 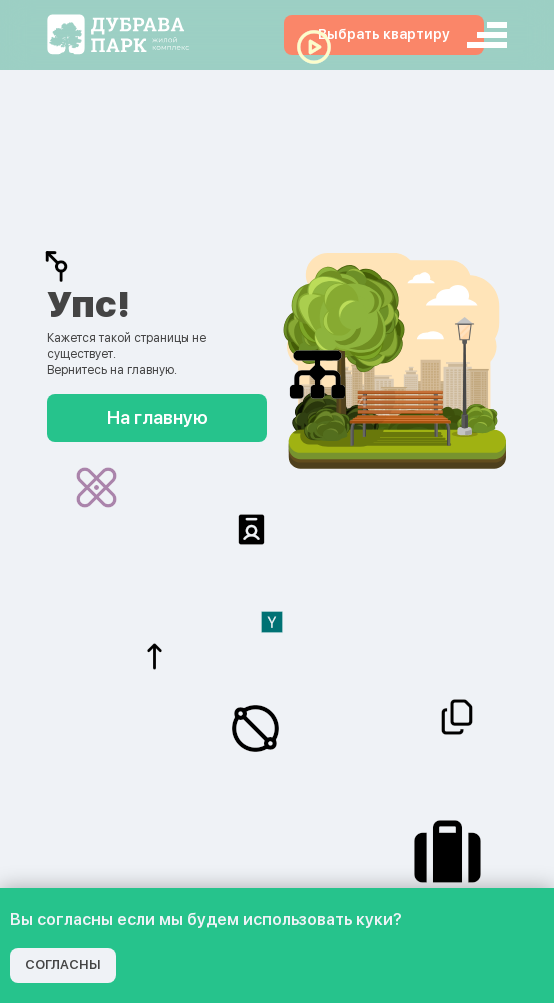 What do you see at coordinates (56, 266) in the screenshot?
I see `take the last left exit at the roundabout` at bounding box center [56, 266].